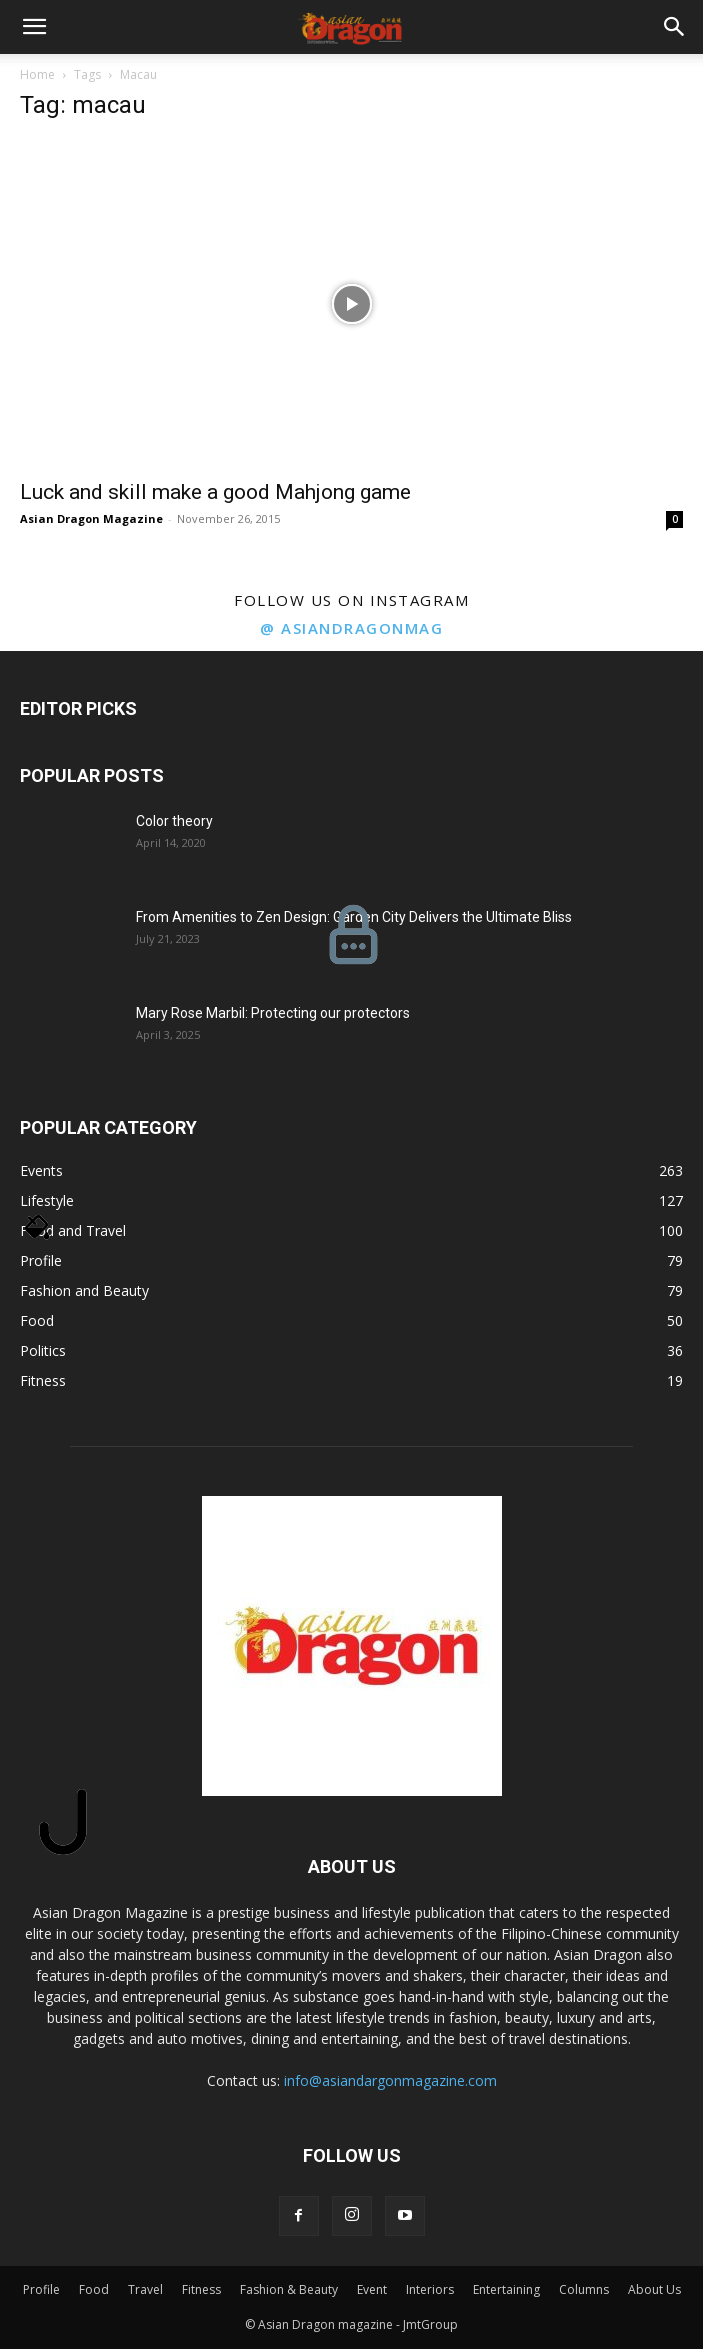  Describe the element at coordinates (63, 1822) in the screenshot. I see `the letter J text element or keyboard shortcut indicator` at that location.